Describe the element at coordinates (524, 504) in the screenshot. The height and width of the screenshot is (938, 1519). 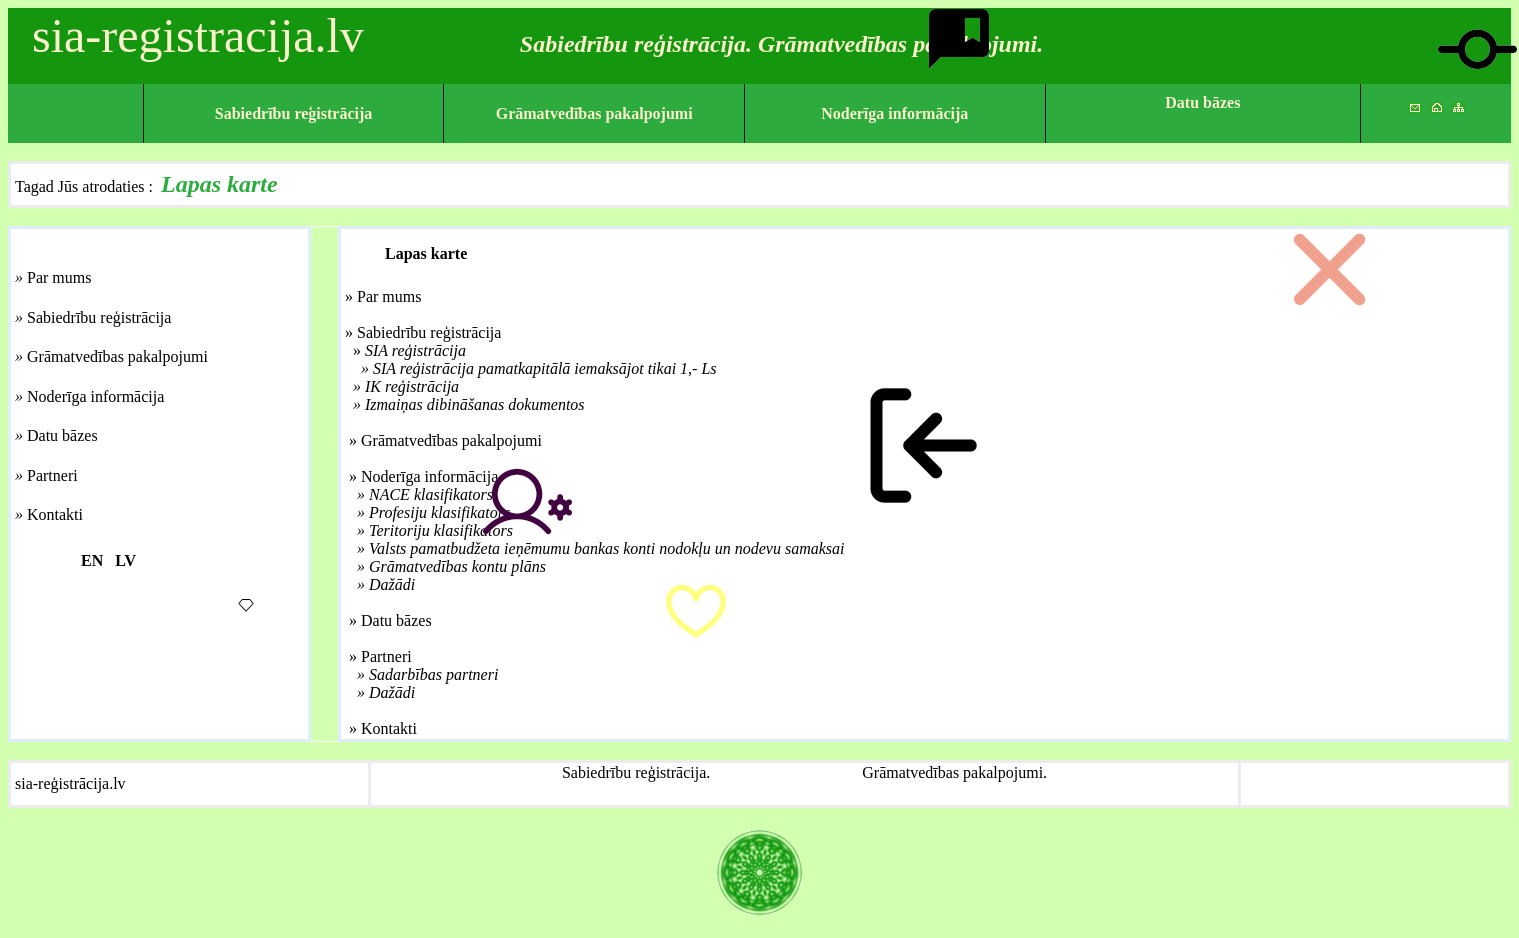
I see `access user settings` at that location.